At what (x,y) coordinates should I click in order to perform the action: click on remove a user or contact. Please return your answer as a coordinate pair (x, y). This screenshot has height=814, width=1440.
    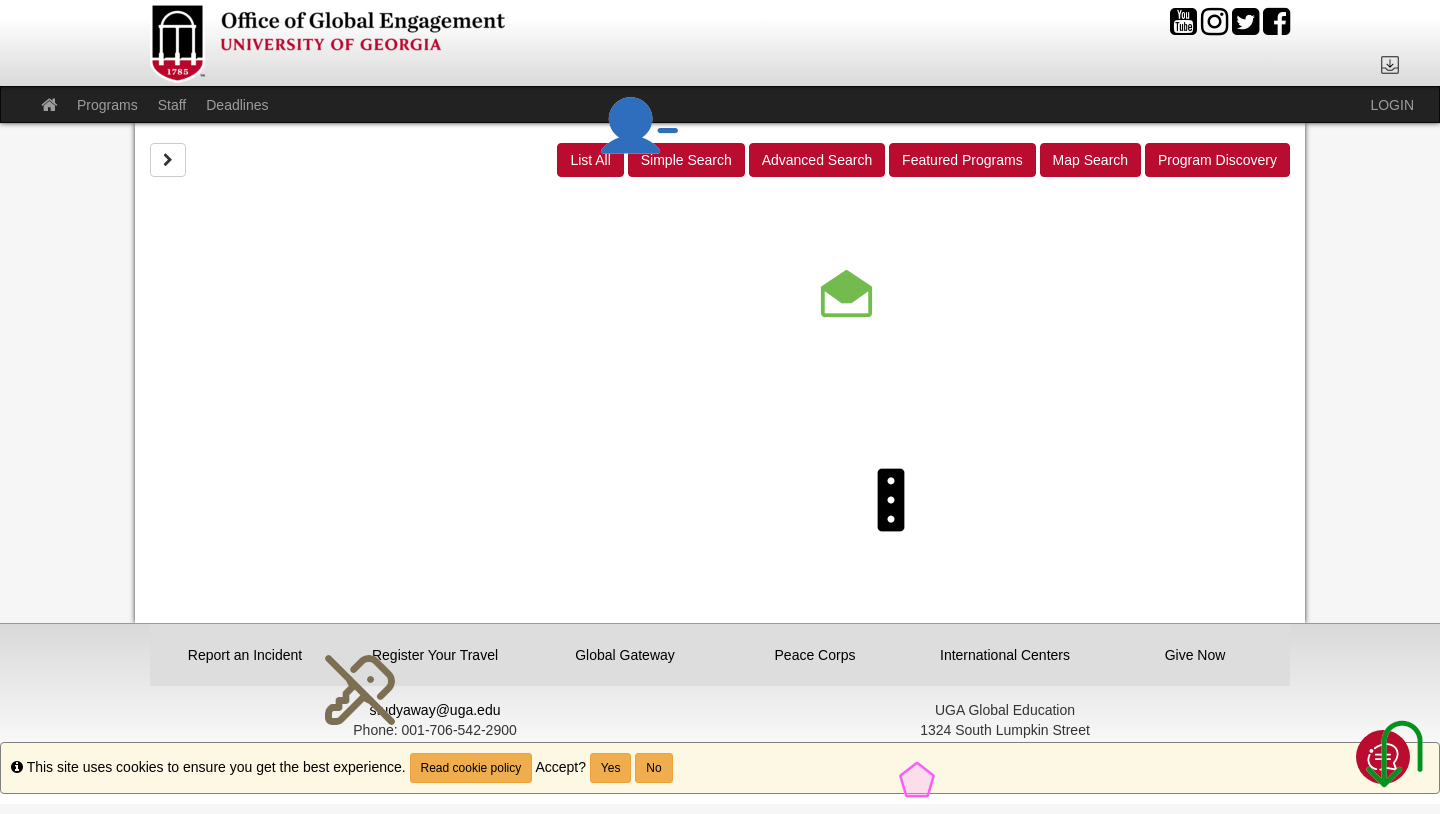
    Looking at the image, I should click on (637, 128).